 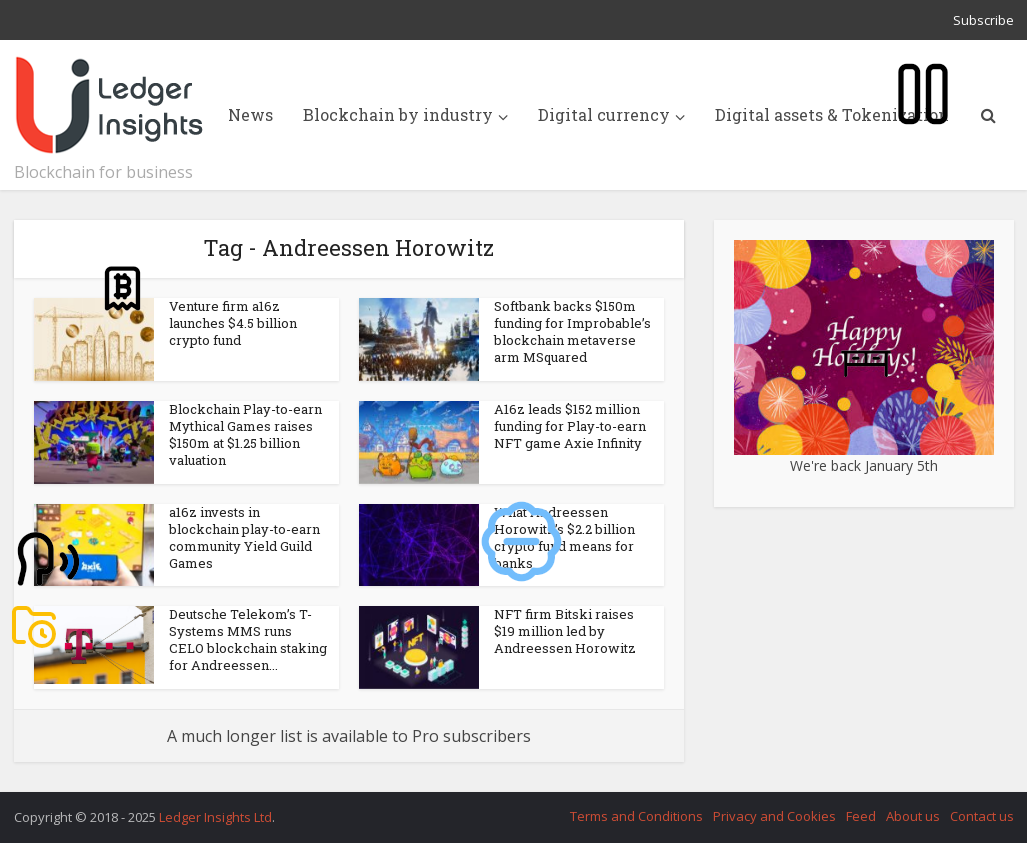 What do you see at coordinates (122, 288) in the screenshot?
I see `view bitcoin transaction receipt` at bounding box center [122, 288].